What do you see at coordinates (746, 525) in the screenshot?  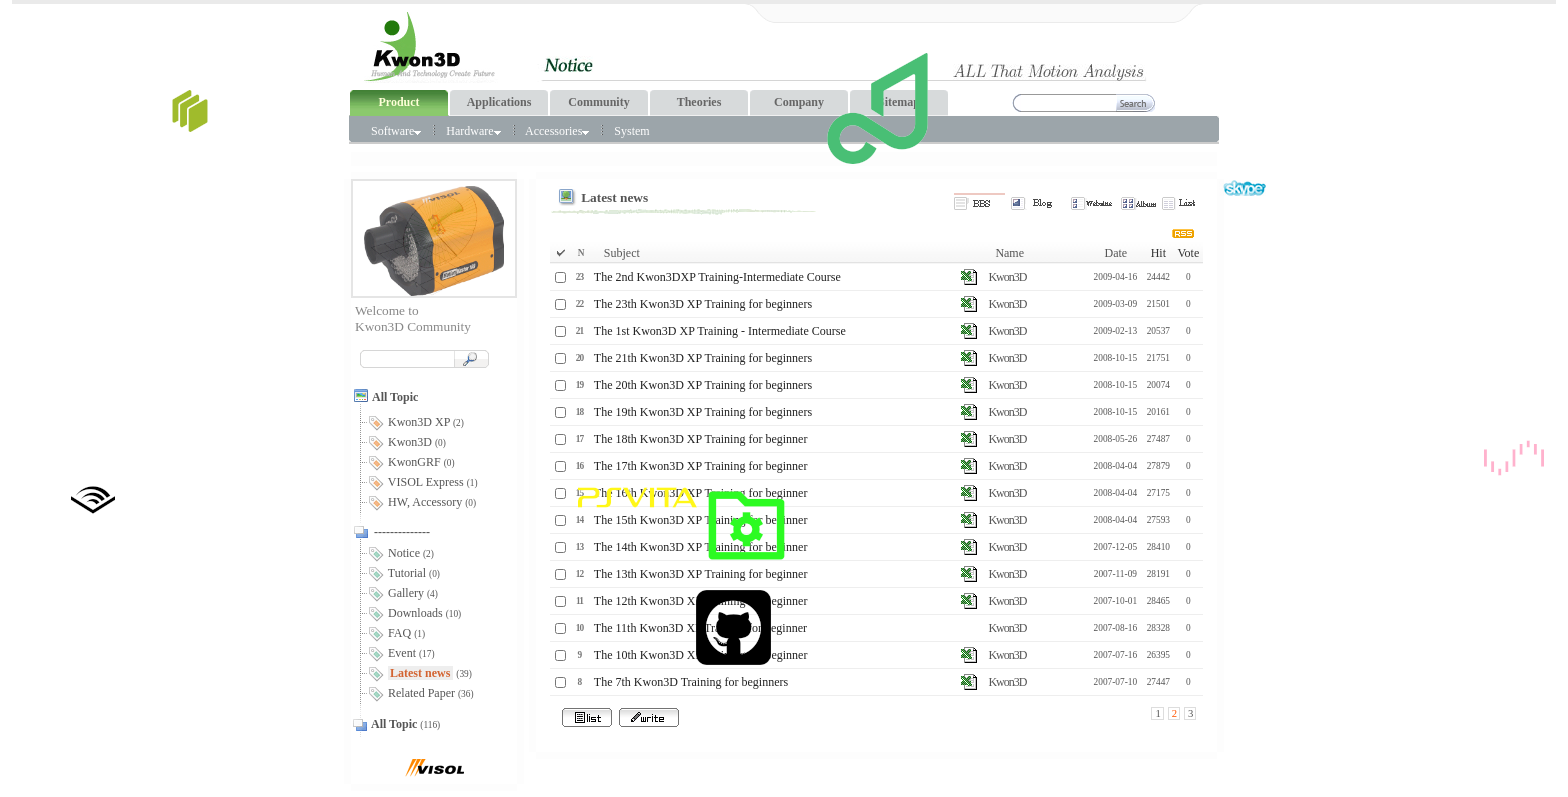 I see `access folder settings or preferences` at bounding box center [746, 525].